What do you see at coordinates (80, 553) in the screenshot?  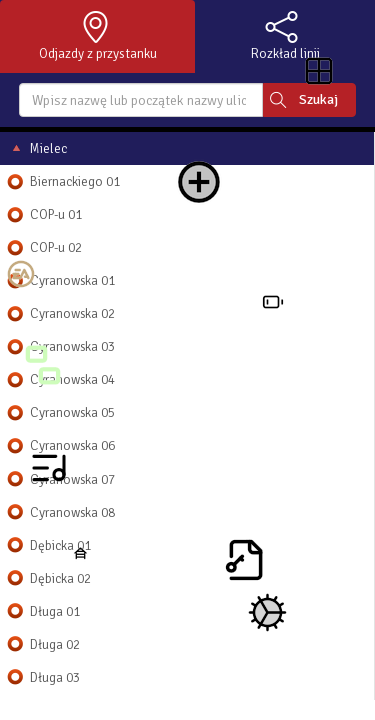 I see `view home exterior or siding options` at bounding box center [80, 553].